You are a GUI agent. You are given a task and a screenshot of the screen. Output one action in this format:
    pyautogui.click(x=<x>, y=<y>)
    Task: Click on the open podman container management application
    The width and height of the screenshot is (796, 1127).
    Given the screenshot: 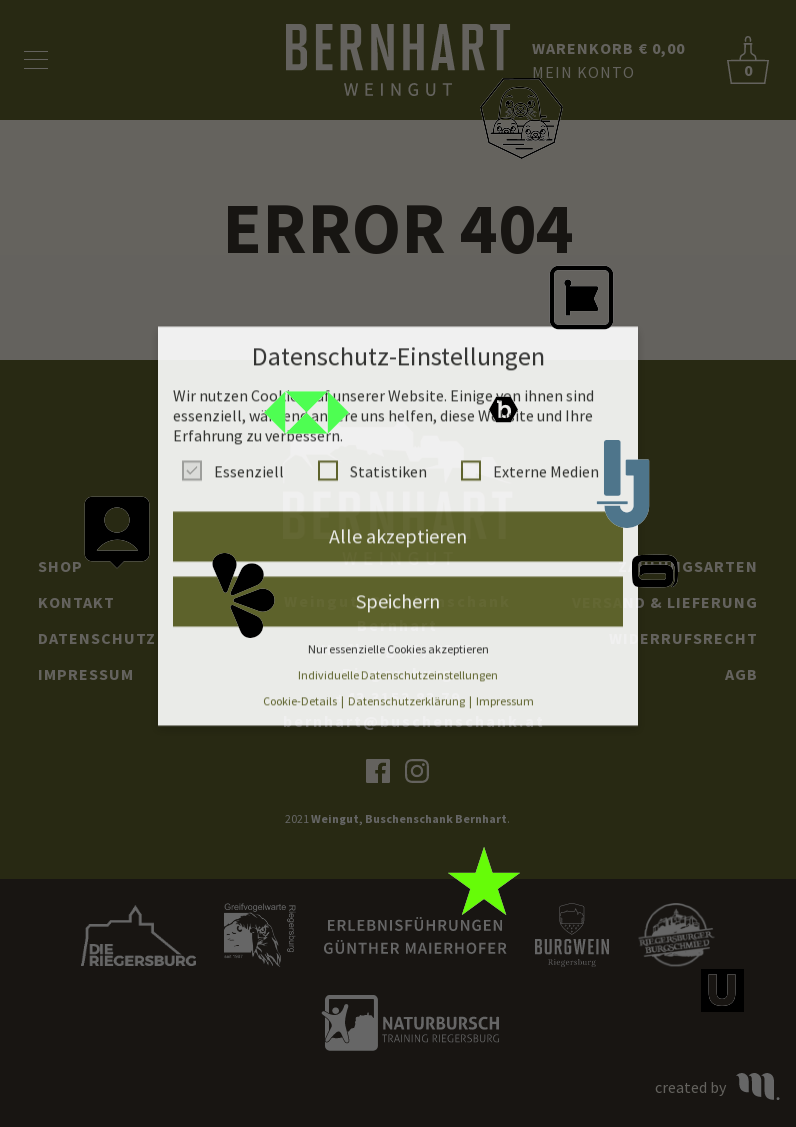 What is the action you would take?
    pyautogui.click(x=521, y=118)
    